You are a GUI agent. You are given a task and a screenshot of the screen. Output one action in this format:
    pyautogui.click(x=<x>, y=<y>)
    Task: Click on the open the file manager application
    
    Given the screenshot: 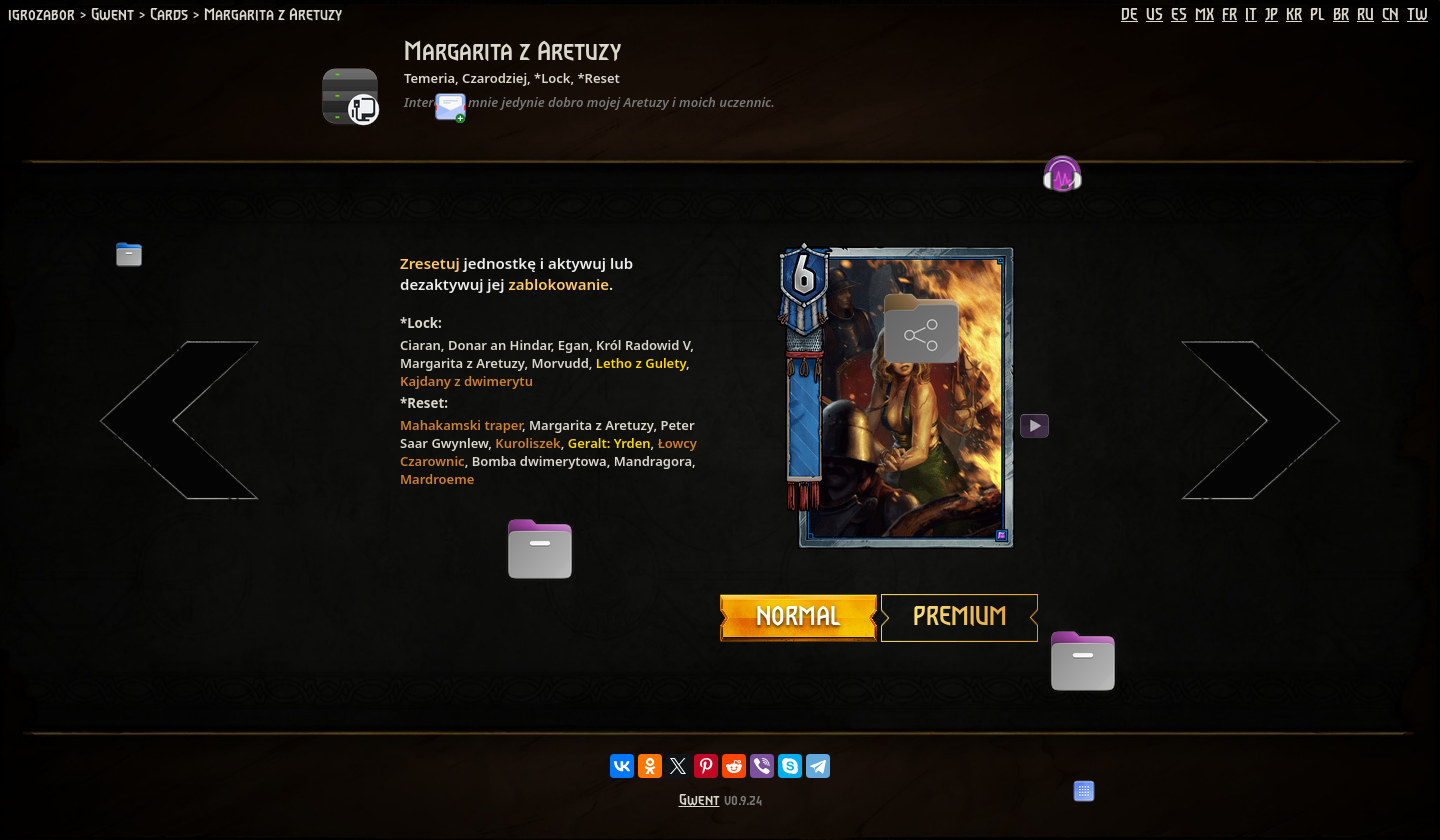 What is the action you would take?
    pyautogui.click(x=540, y=549)
    